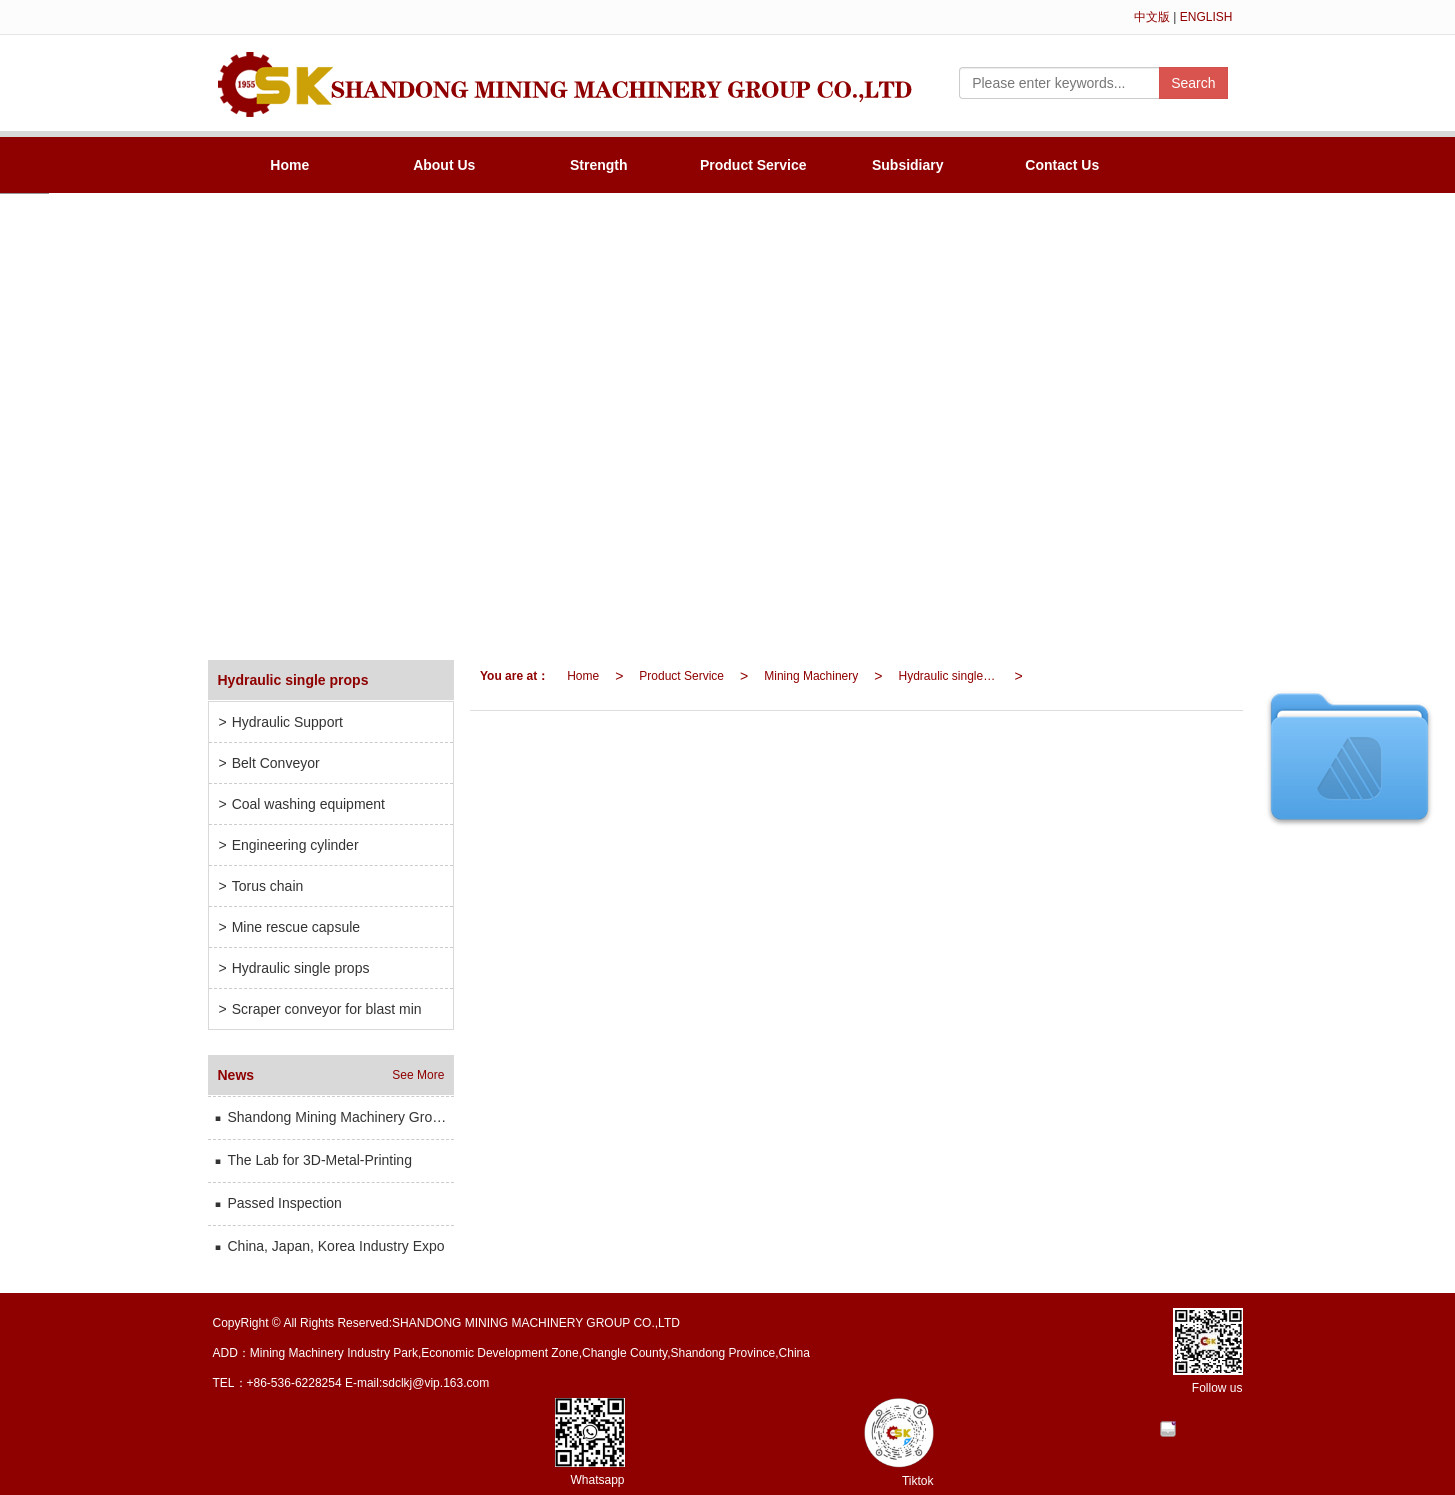 The width and height of the screenshot is (1455, 1495). I want to click on sync mail between outbox and inbox, so click(1168, 1429).